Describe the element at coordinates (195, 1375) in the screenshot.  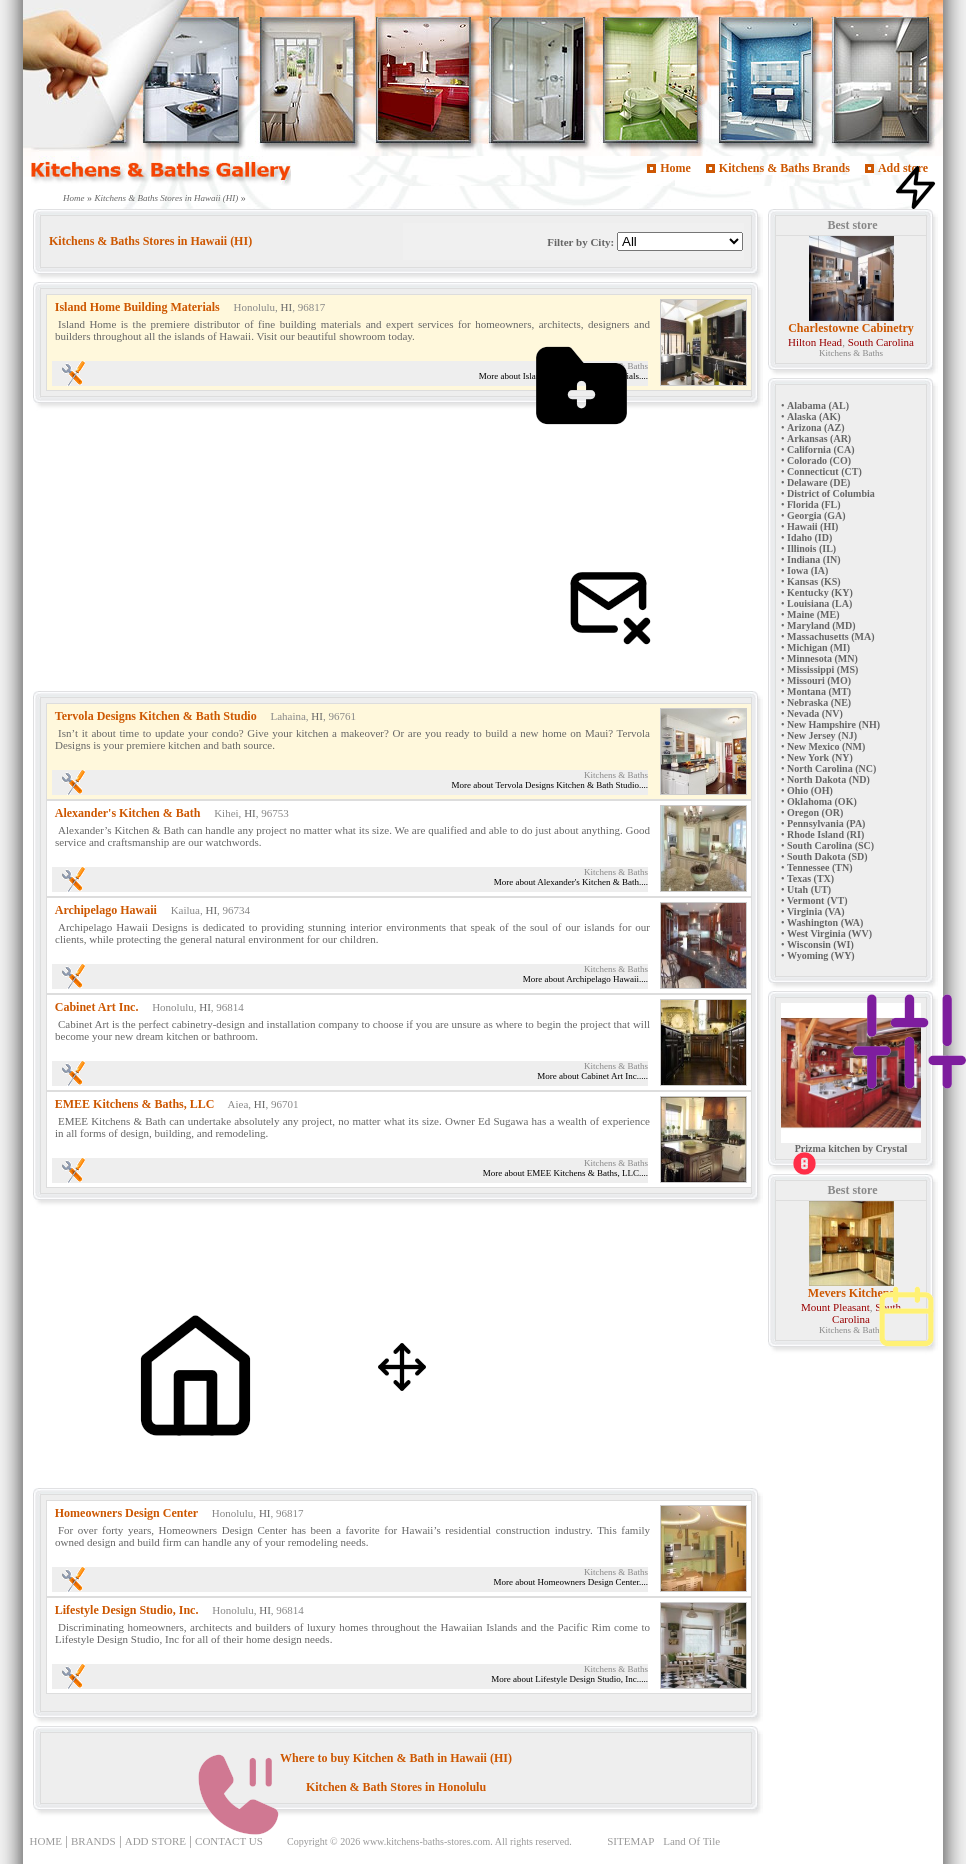
I see `navigate to the home screen` at that location.